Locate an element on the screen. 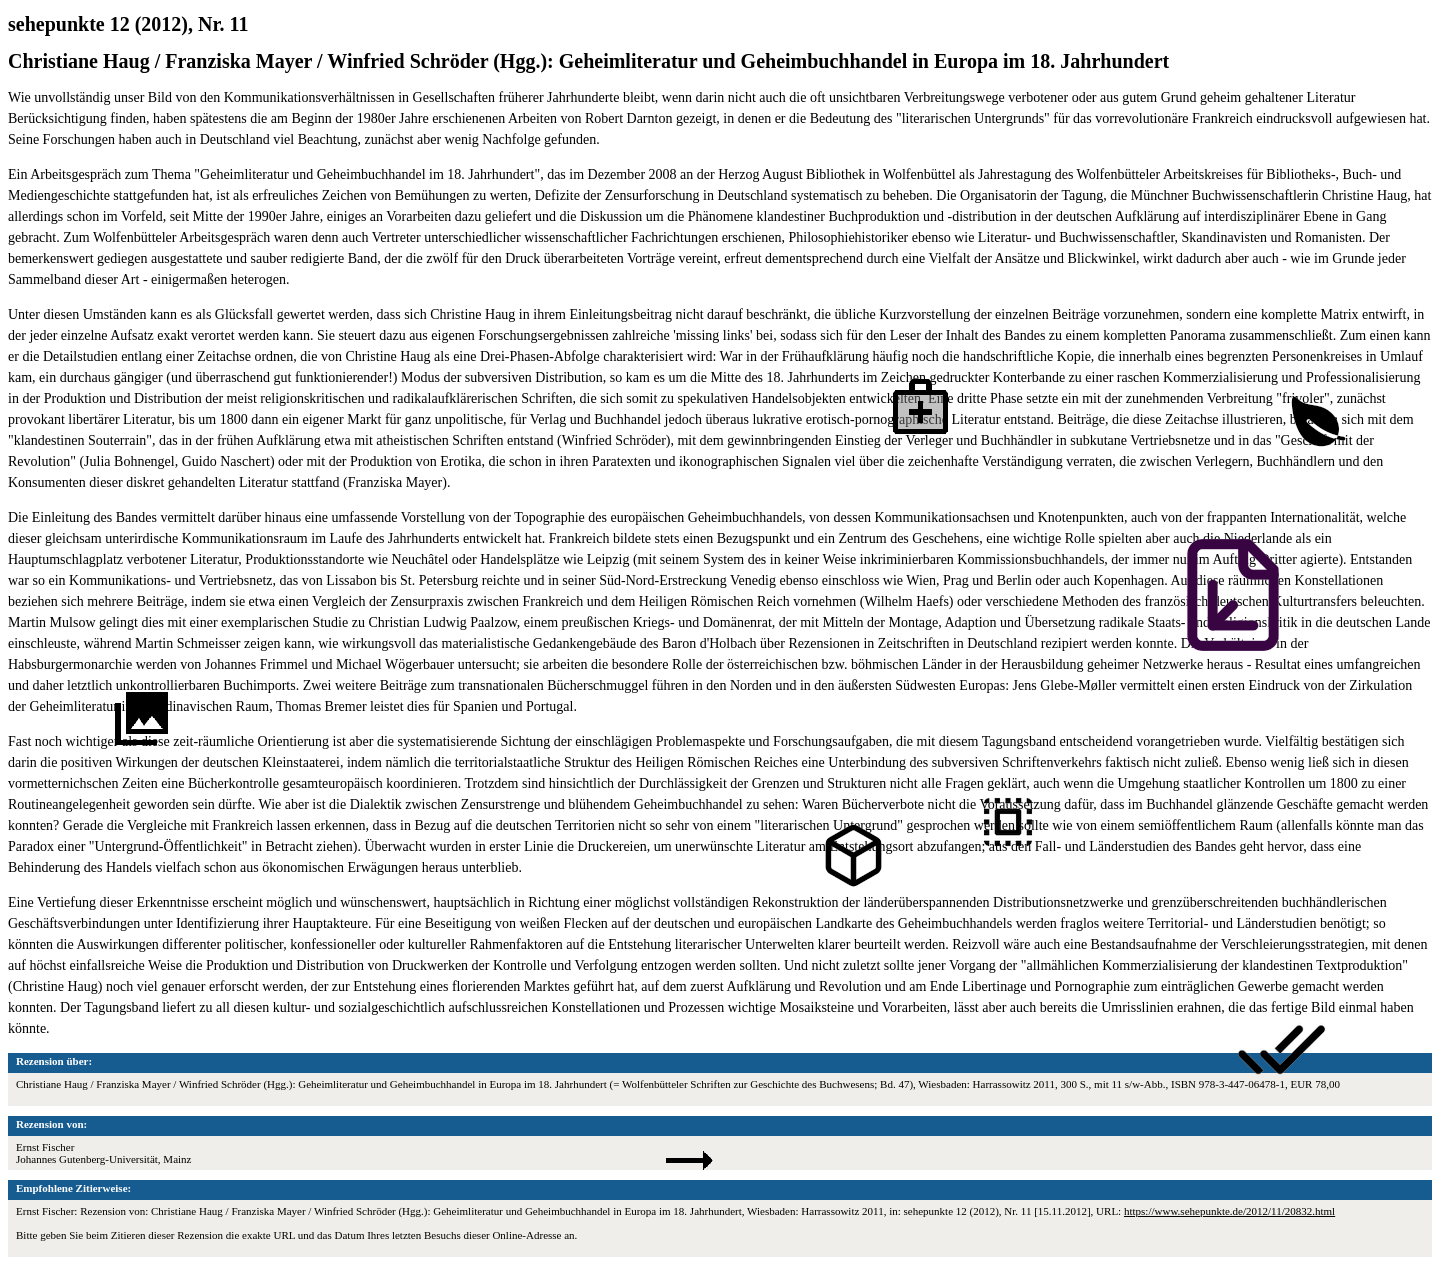  access medical services or healthcare information is located at coordinates (920, 406).